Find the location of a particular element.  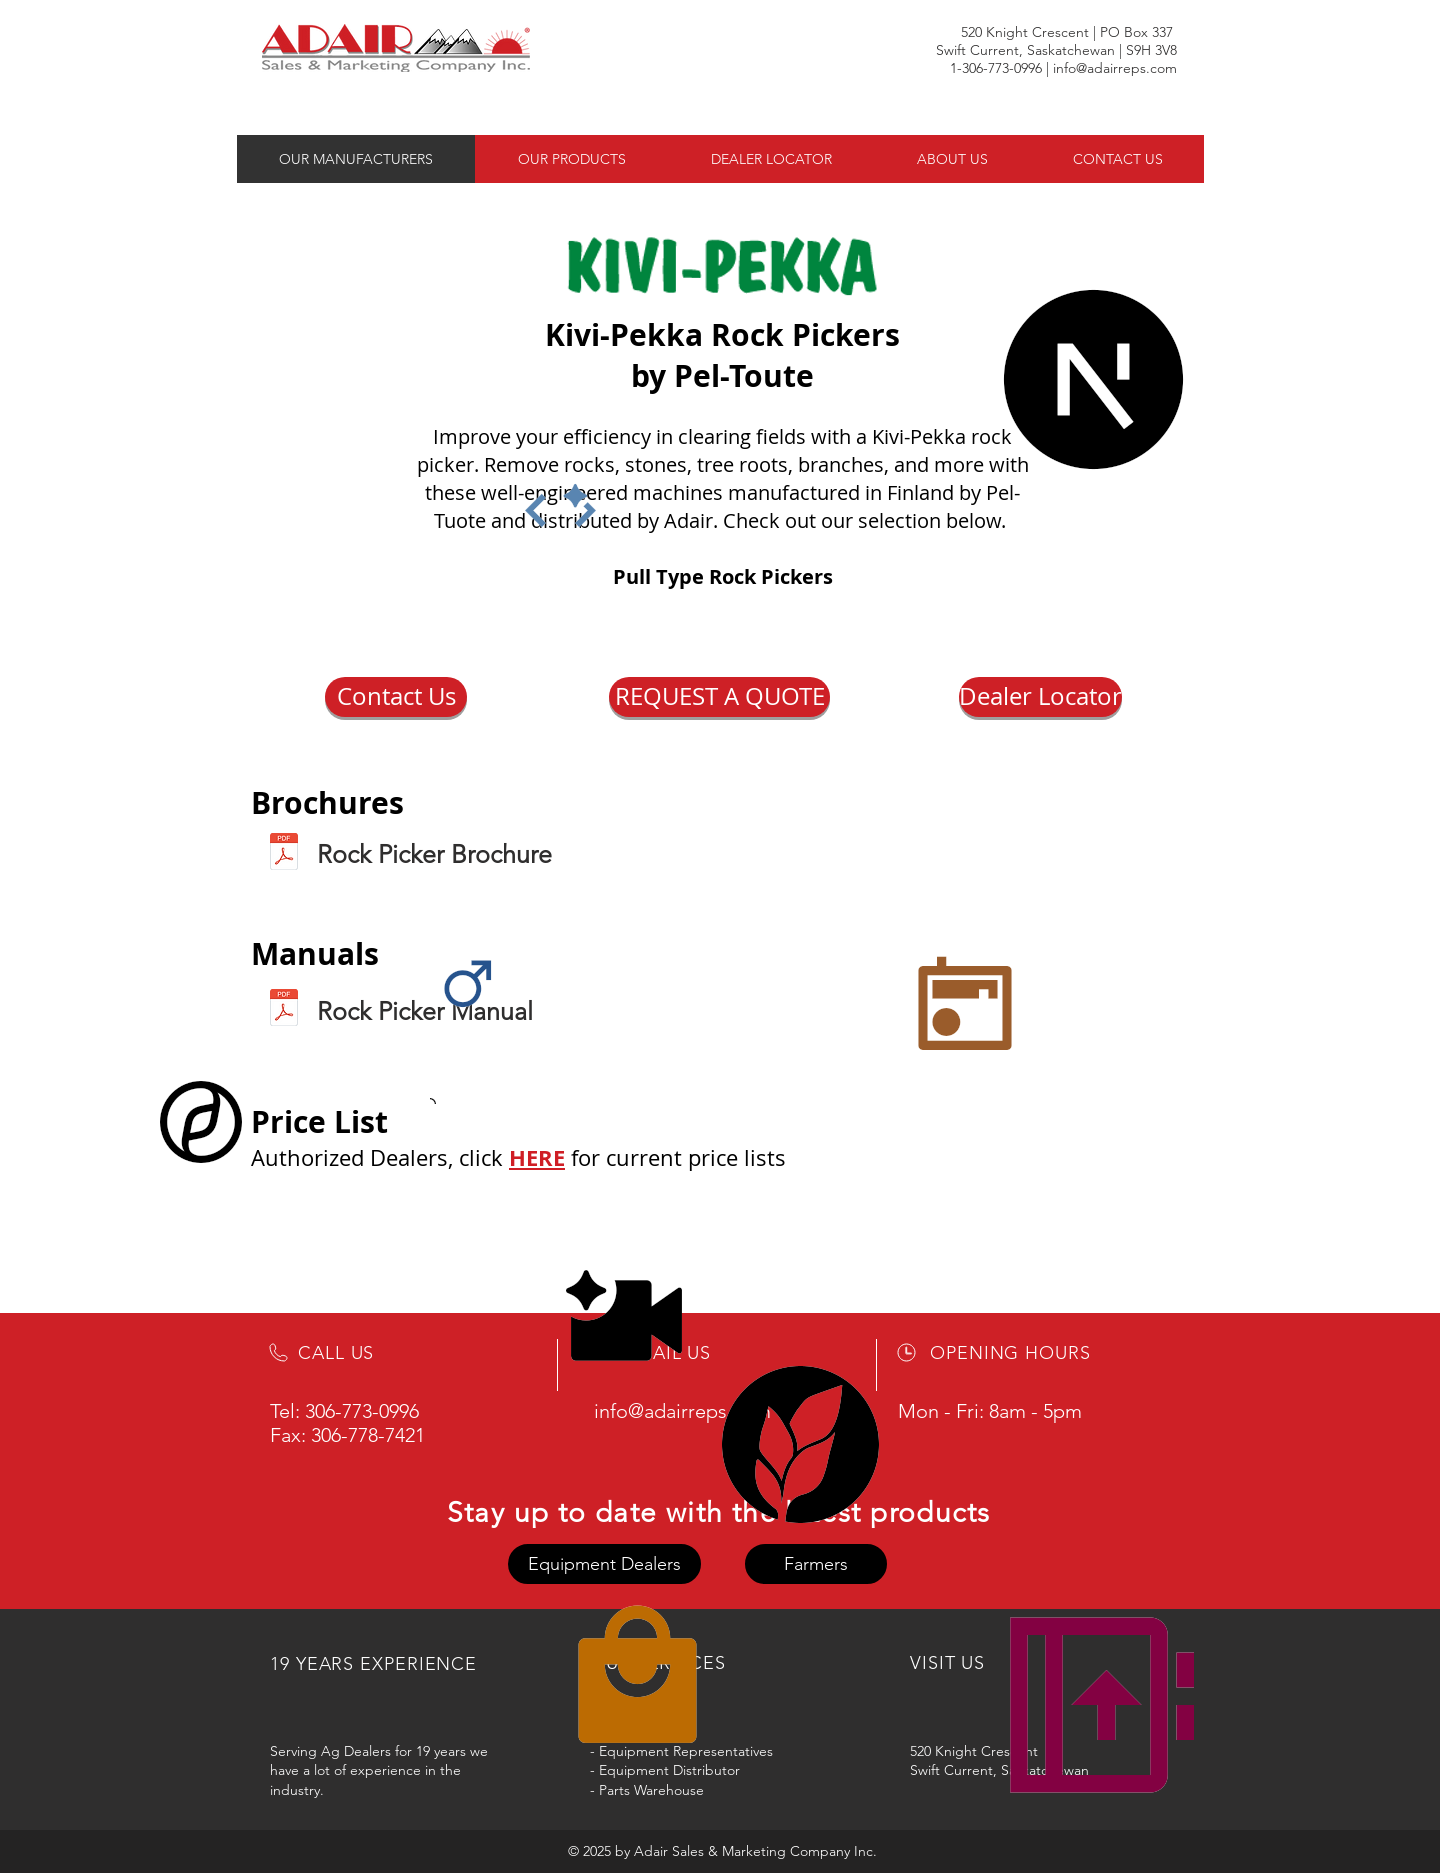

rye package manager logo is located at coordinates (800, 1444).